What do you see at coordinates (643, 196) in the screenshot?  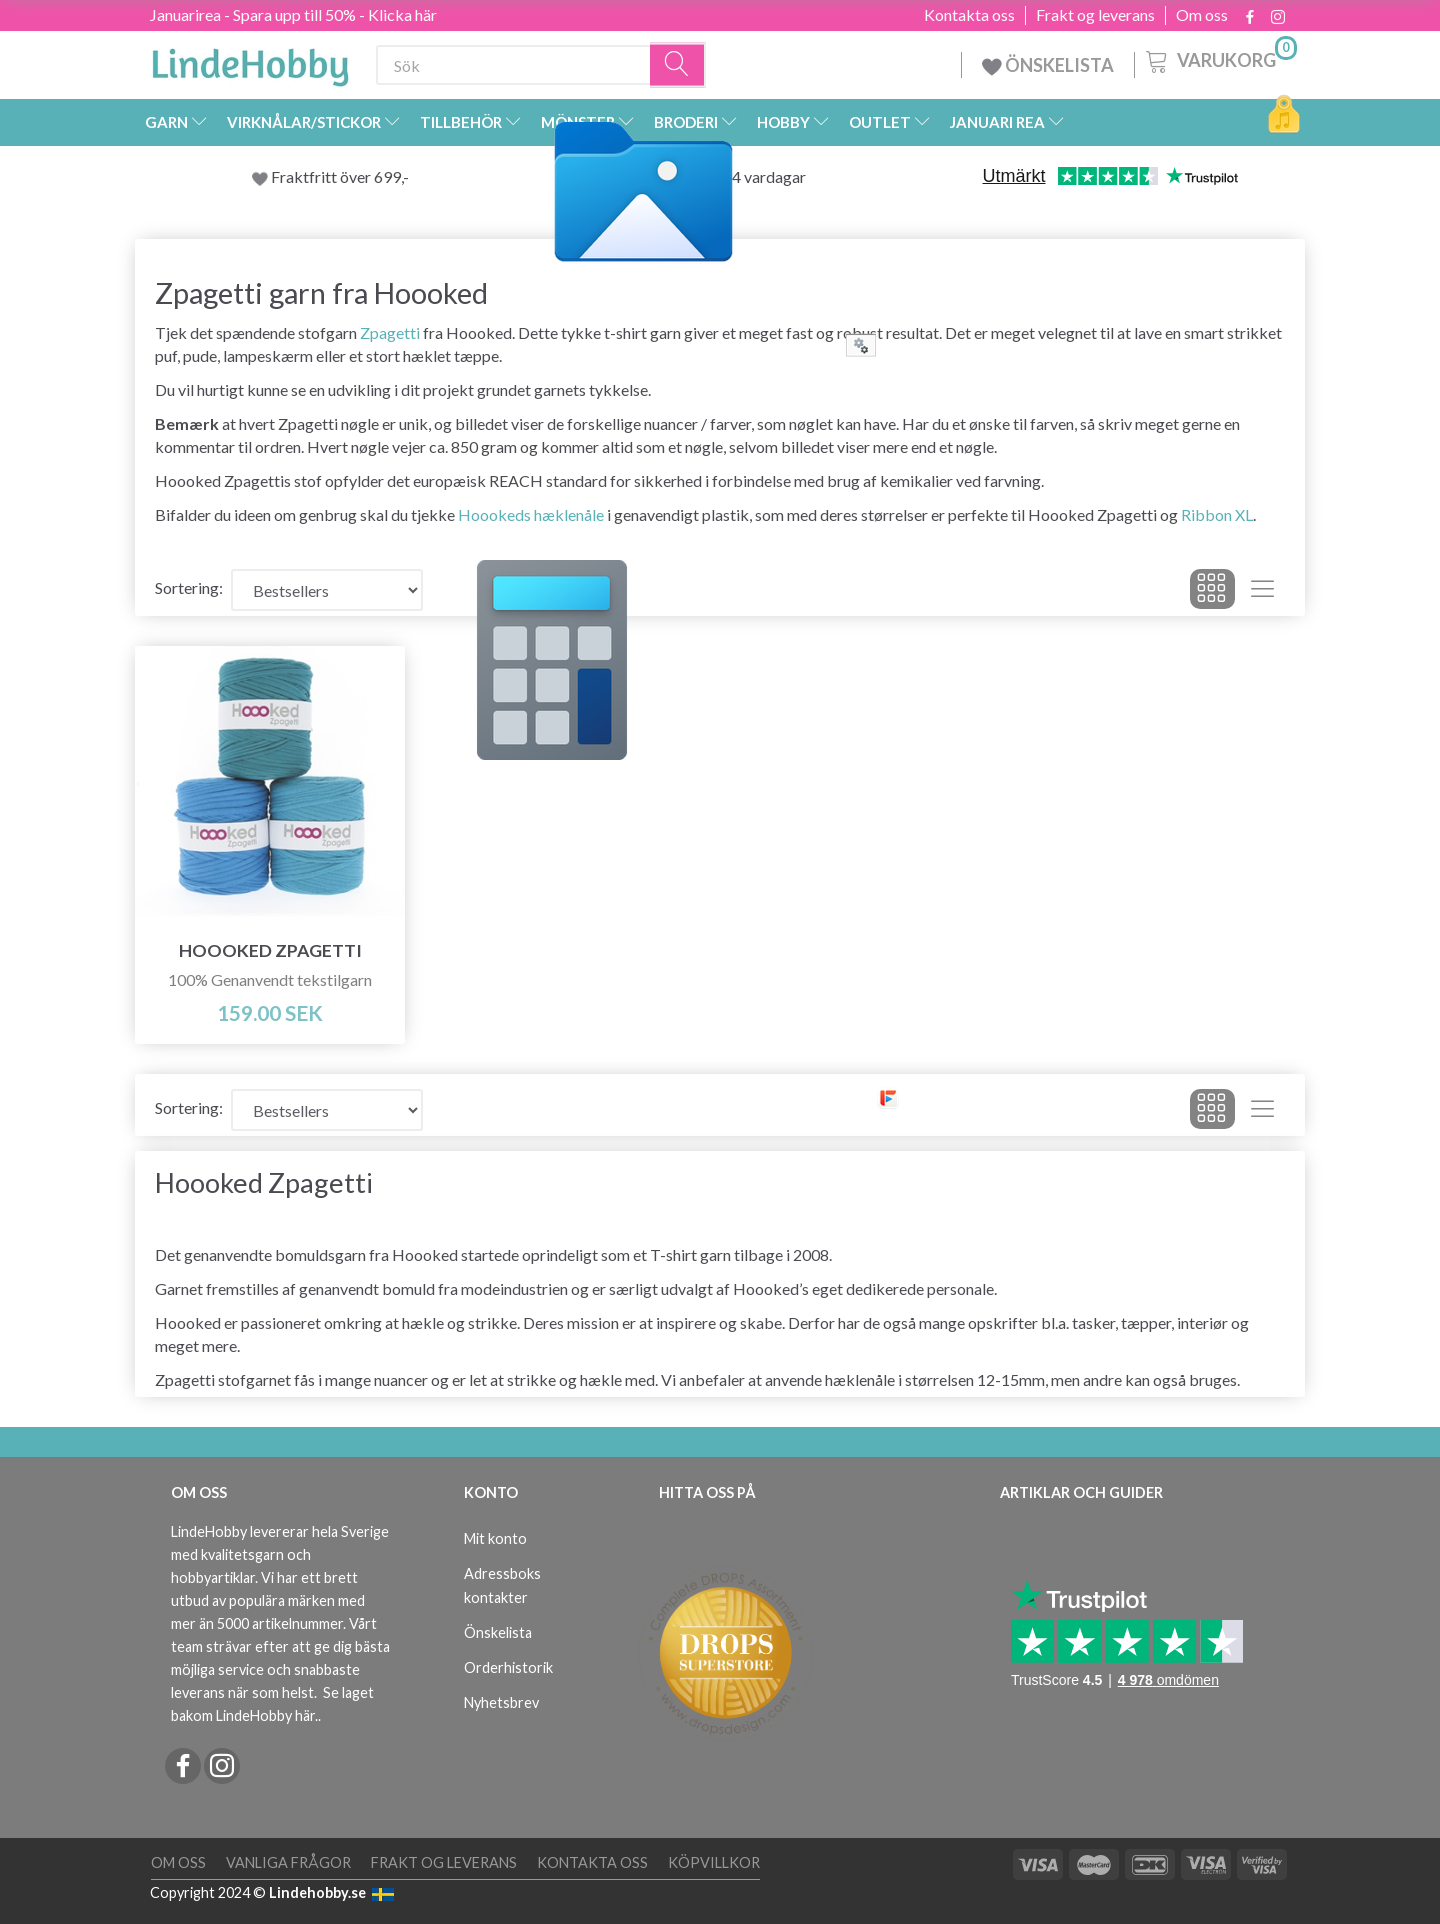 I see `open pictures folder` at bounding box center [643, 196].